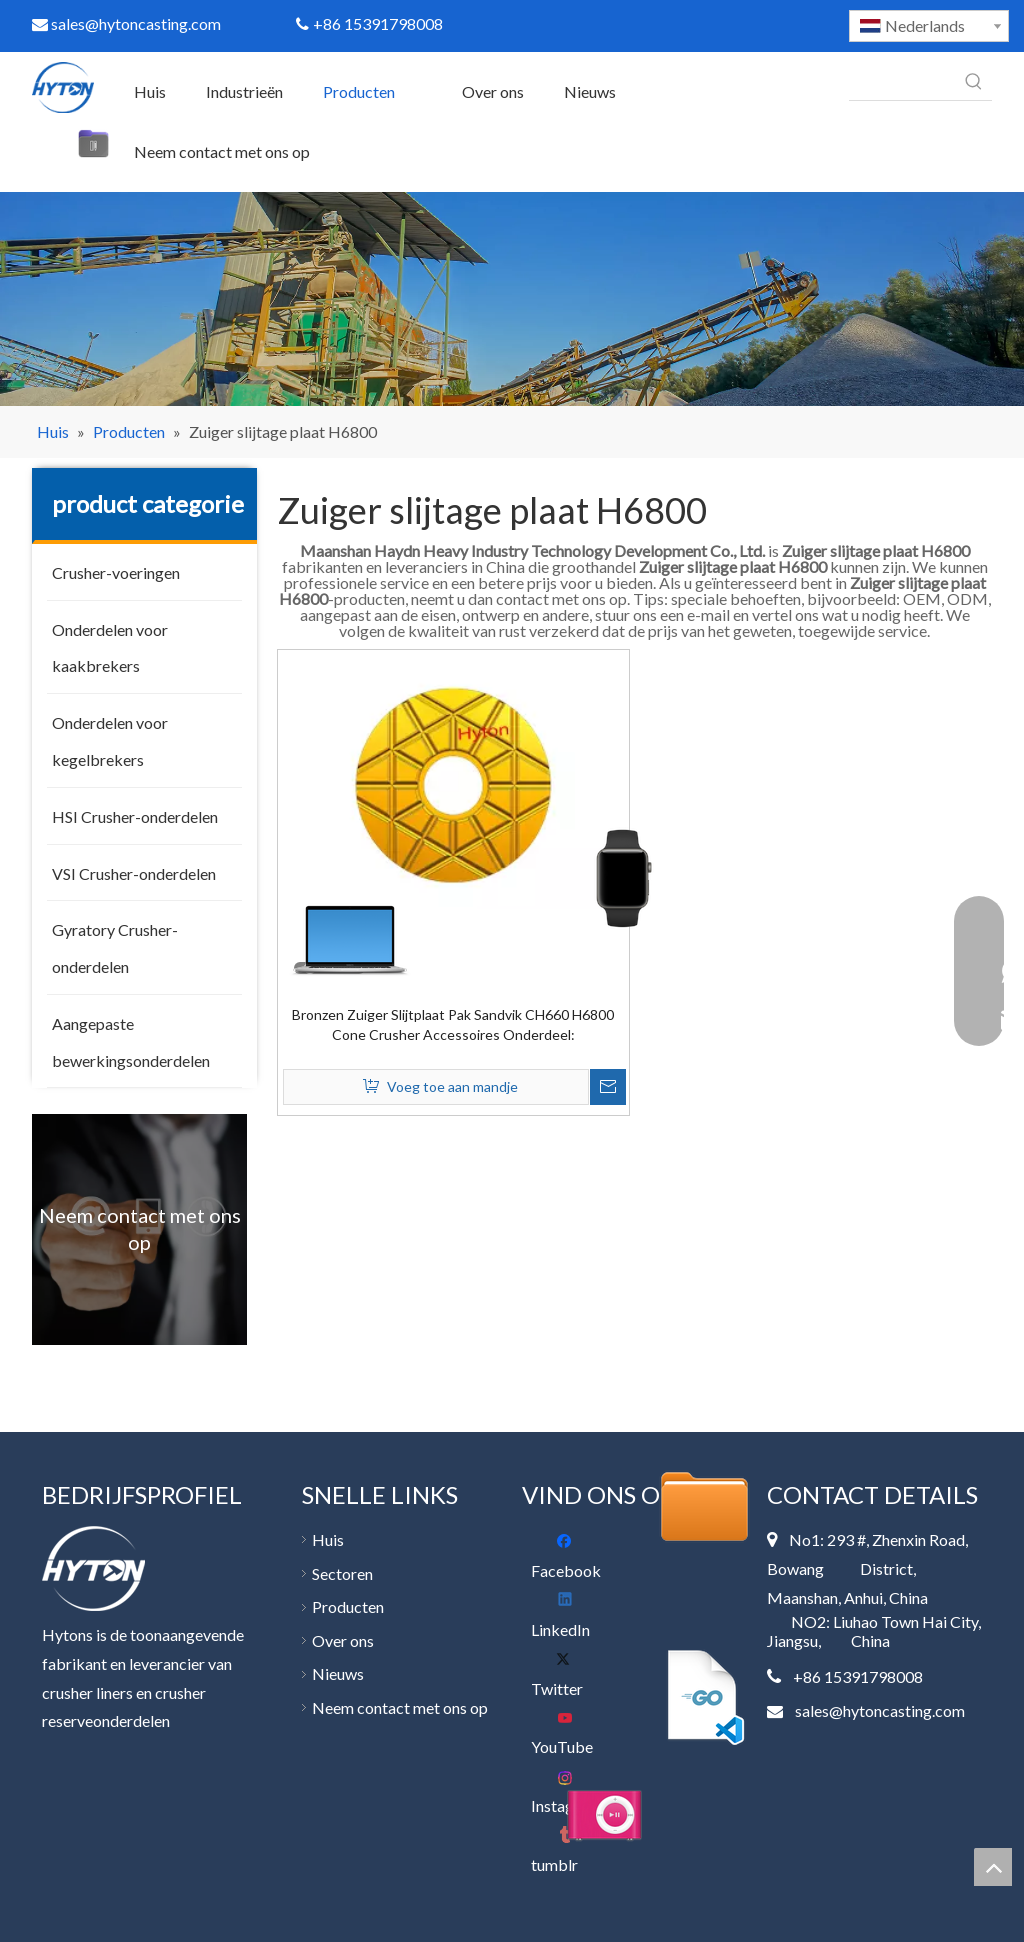  What do you see at coordinates (704, 1506) in the screenshot?
I see `open folder to view contents` at bounding box center [704, 1506].